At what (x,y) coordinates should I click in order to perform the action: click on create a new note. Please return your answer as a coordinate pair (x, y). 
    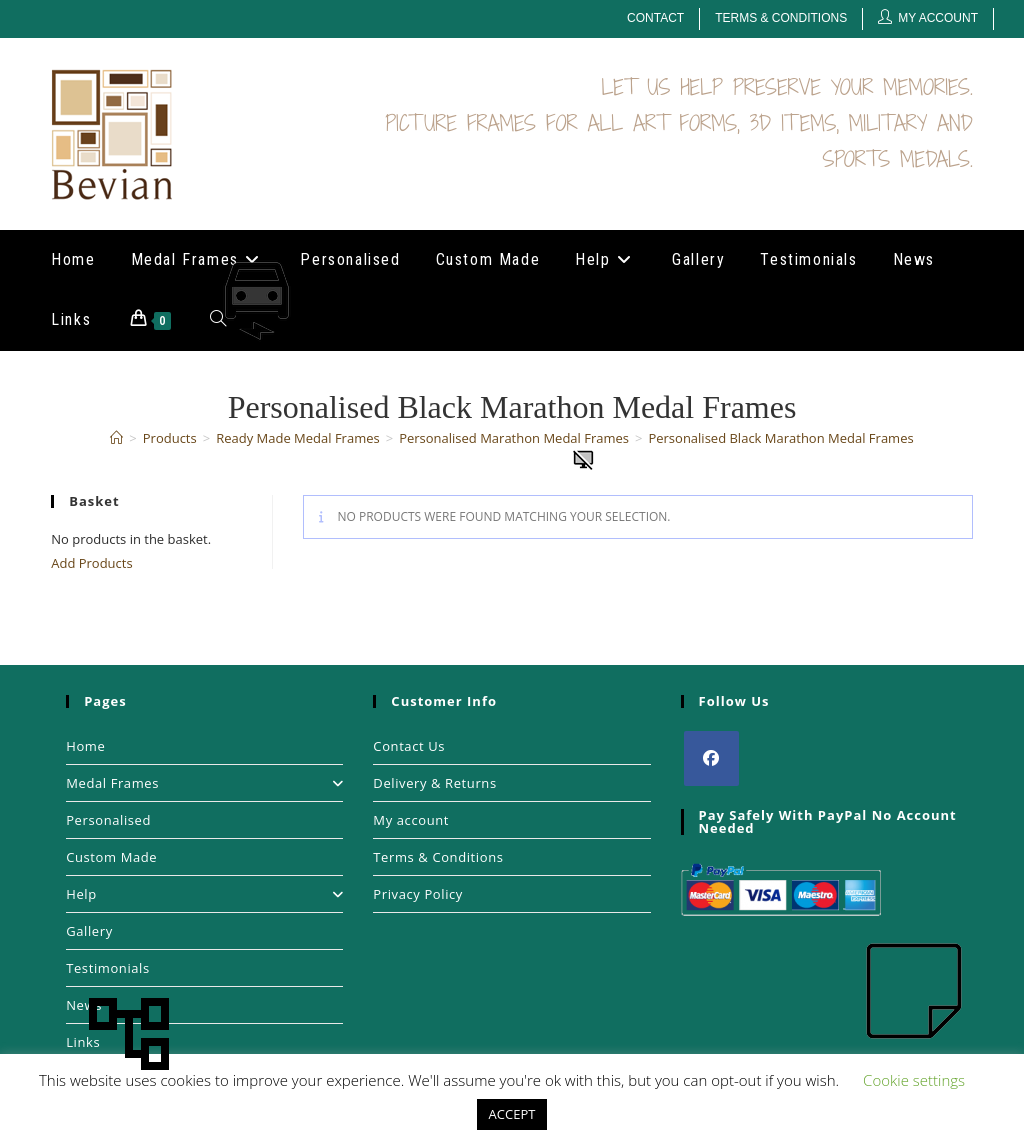
    Looking at the image, I should click on (914, 991).